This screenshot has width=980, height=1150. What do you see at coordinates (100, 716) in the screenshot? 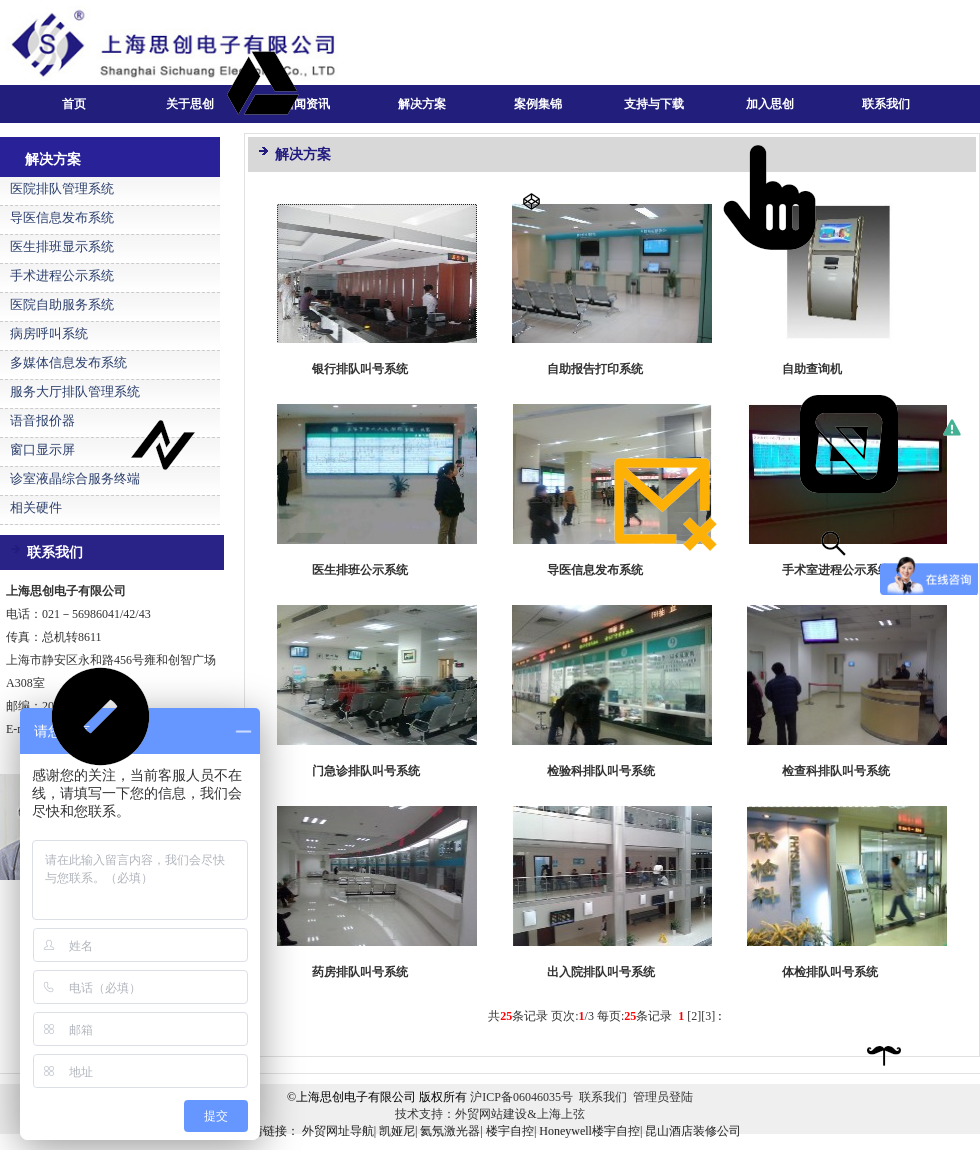
I see `access compass or navigation features` at bounding box center [100, 716].